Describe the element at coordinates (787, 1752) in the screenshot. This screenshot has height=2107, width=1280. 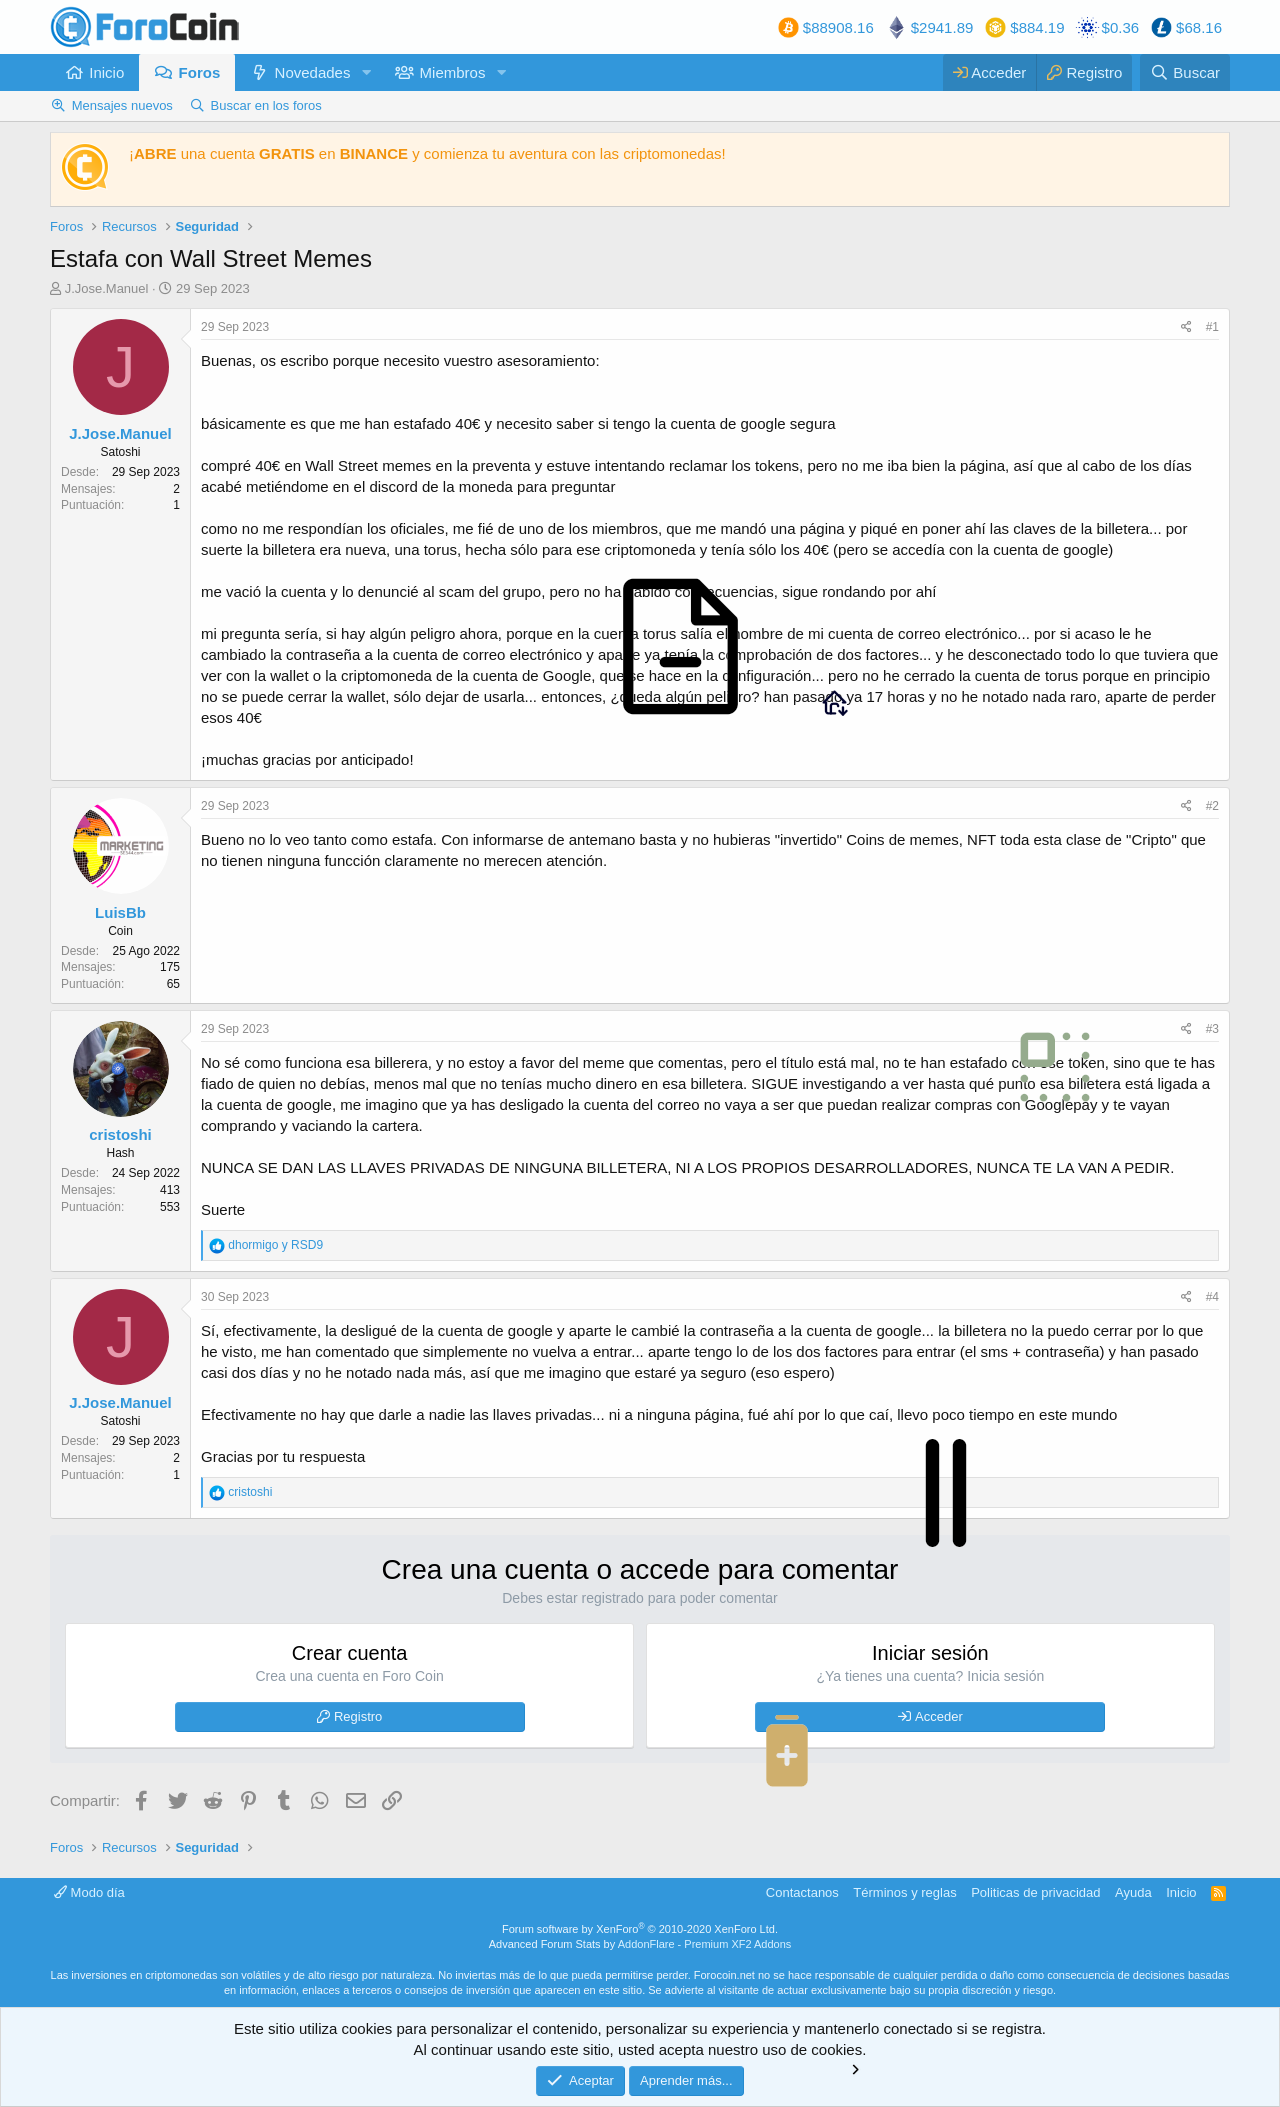
I see `add or extend battery life` at that location.